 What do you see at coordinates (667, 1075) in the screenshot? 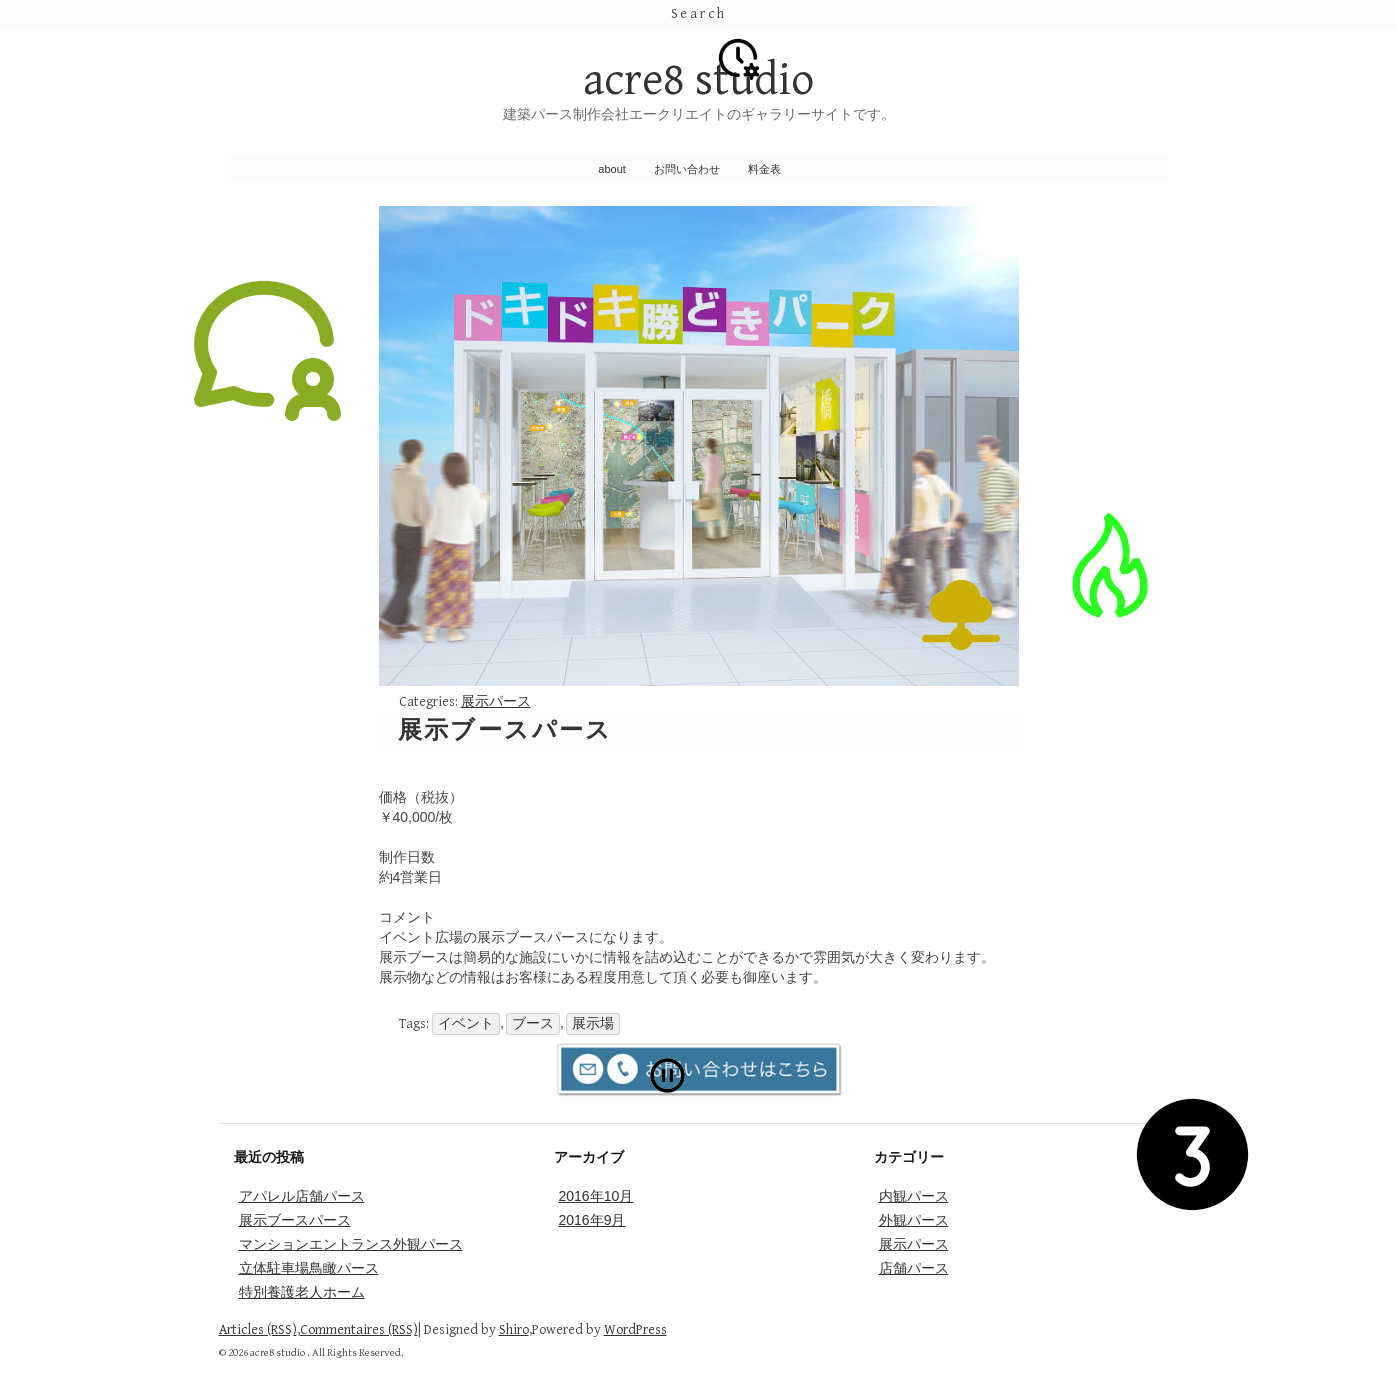
I see `pause media playback` at bounding box center [667, 1075].